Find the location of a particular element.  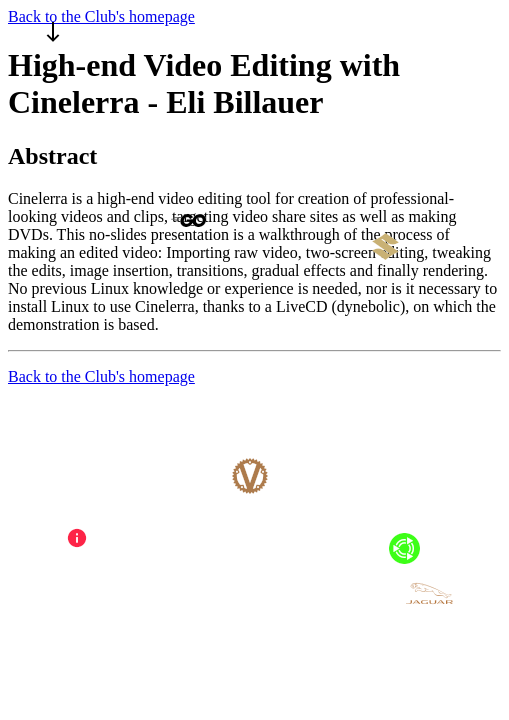

scroll down for more content is located at coordinates (53, 32).